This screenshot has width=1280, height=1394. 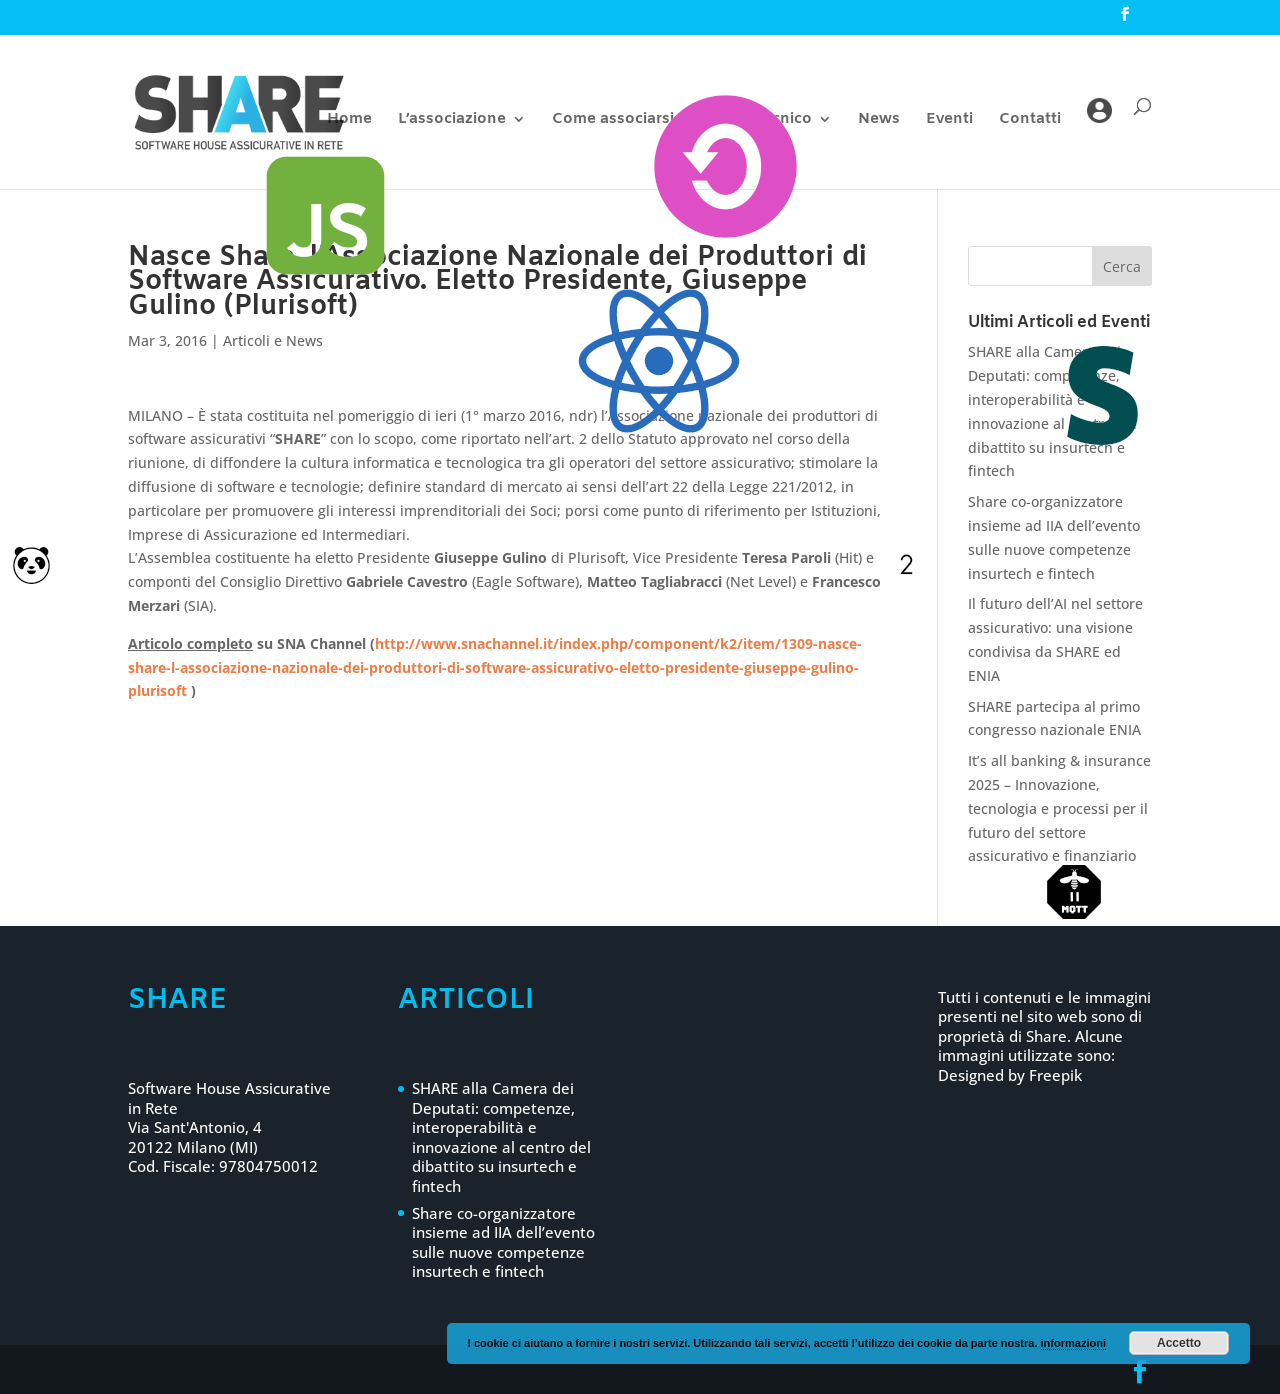 I want to click on open the foodpanda app, so click(x=31, y=565).